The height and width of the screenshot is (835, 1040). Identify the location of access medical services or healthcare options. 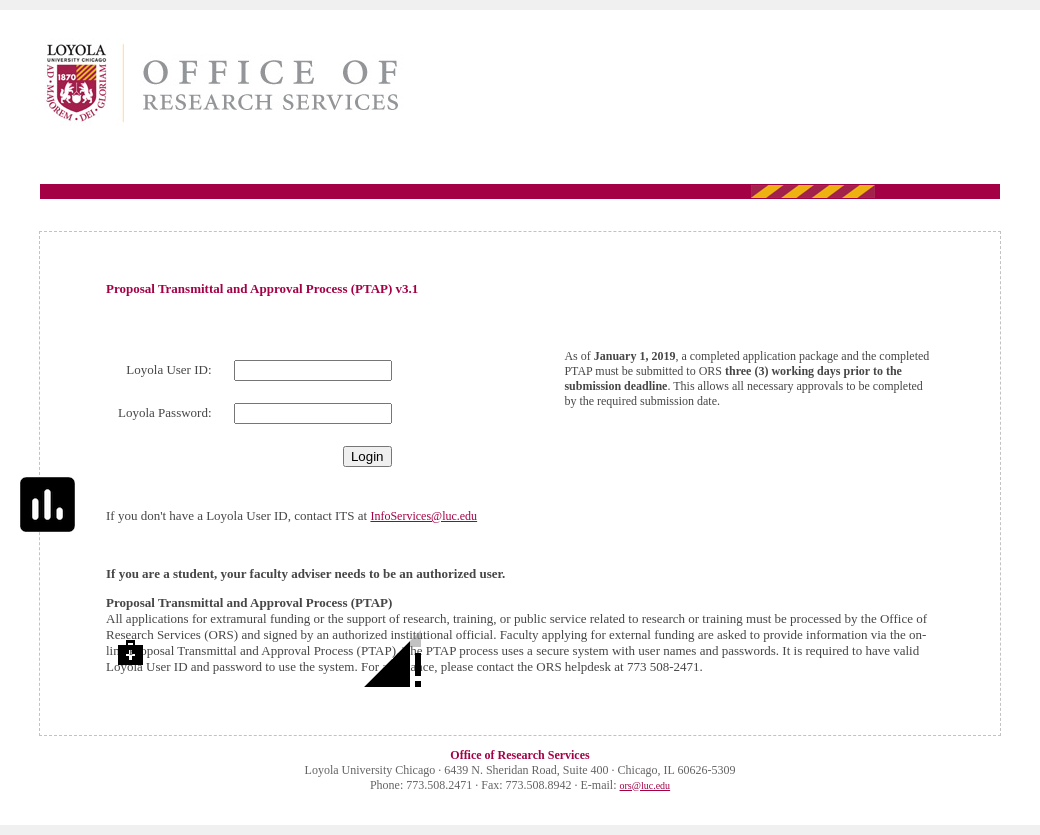
(130, 652).